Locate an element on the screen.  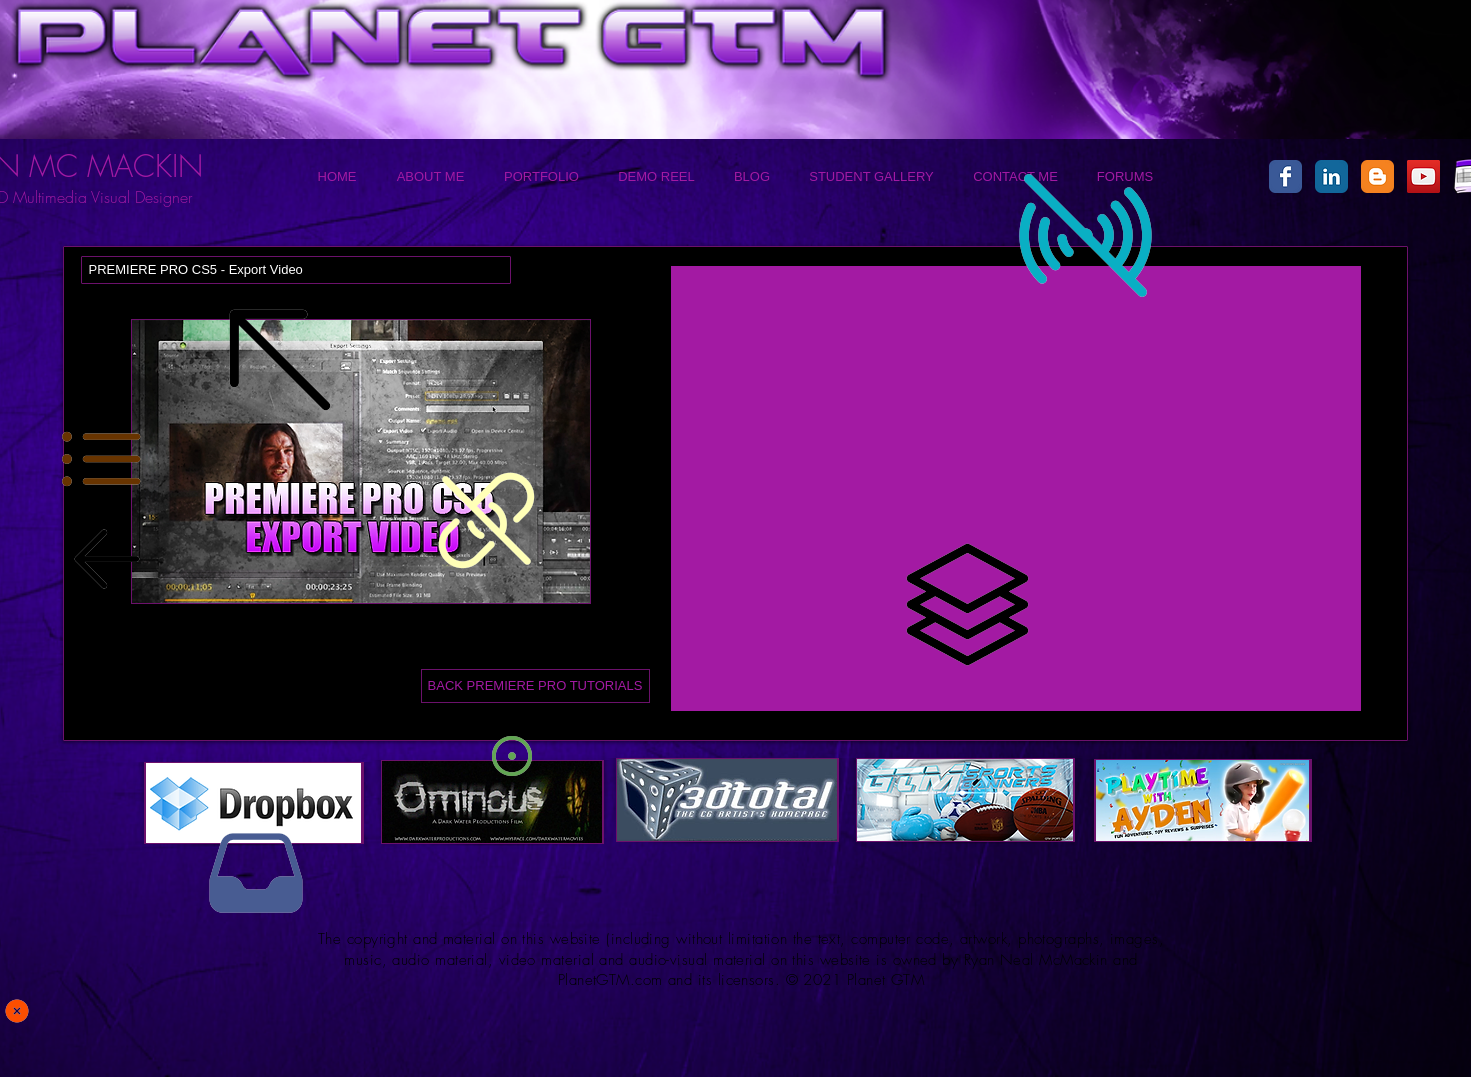
open a new issue is located at coordinates (512, 756).